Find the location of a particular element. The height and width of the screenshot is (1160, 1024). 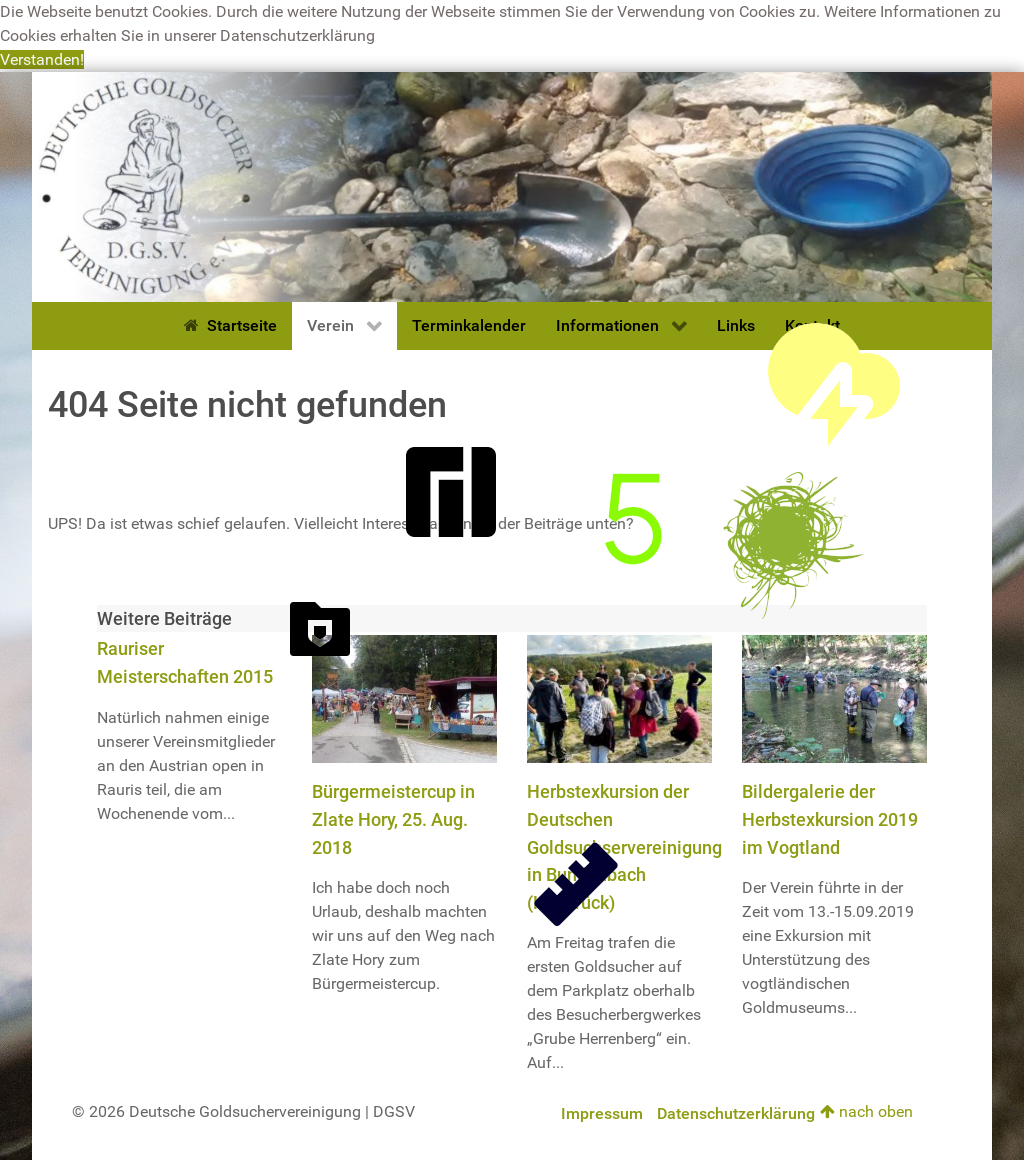

access protected or secure files is located at coordinates (320, 629).